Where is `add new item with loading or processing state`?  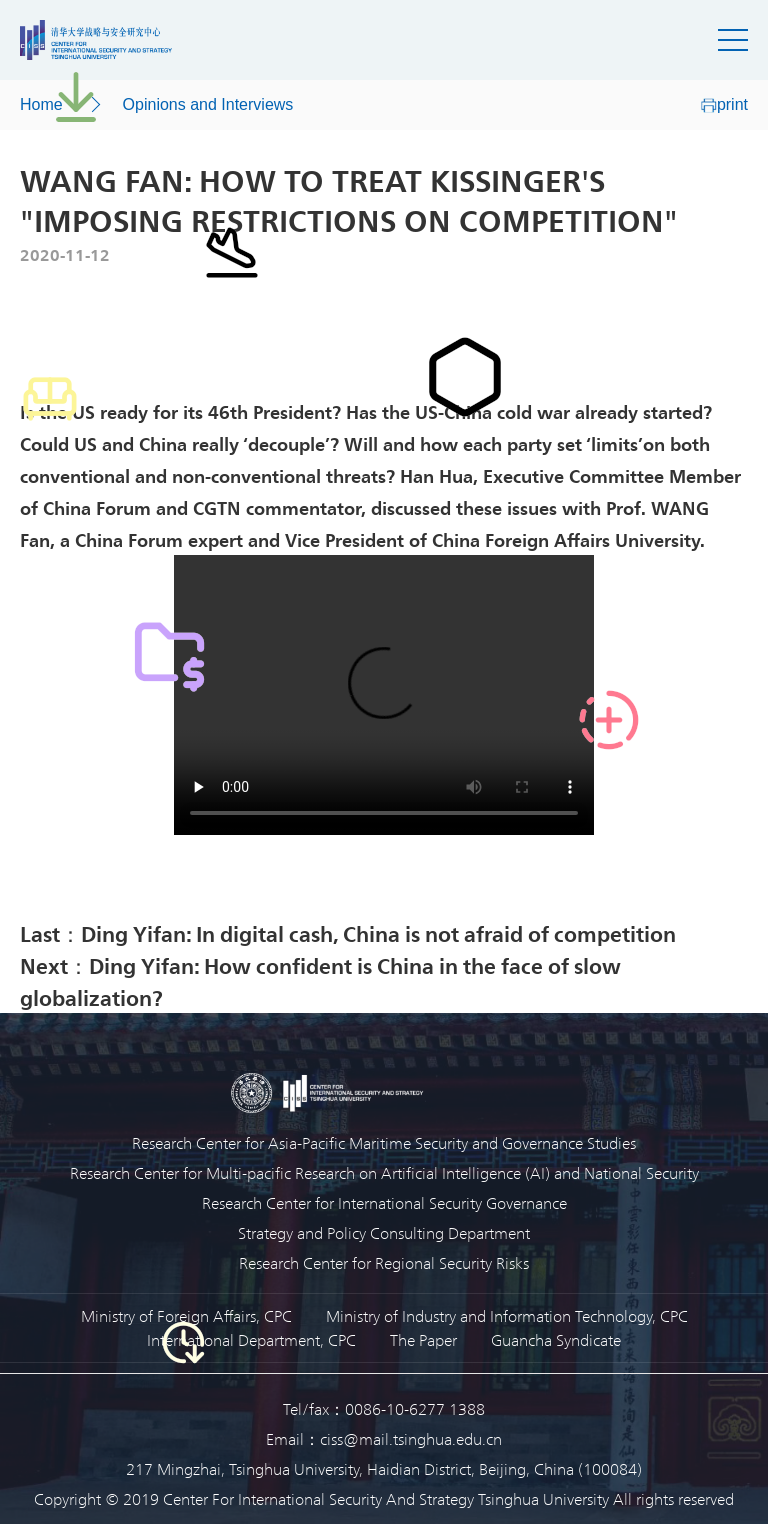 add new item with loading or processing state is located at coordinates (609, 720).